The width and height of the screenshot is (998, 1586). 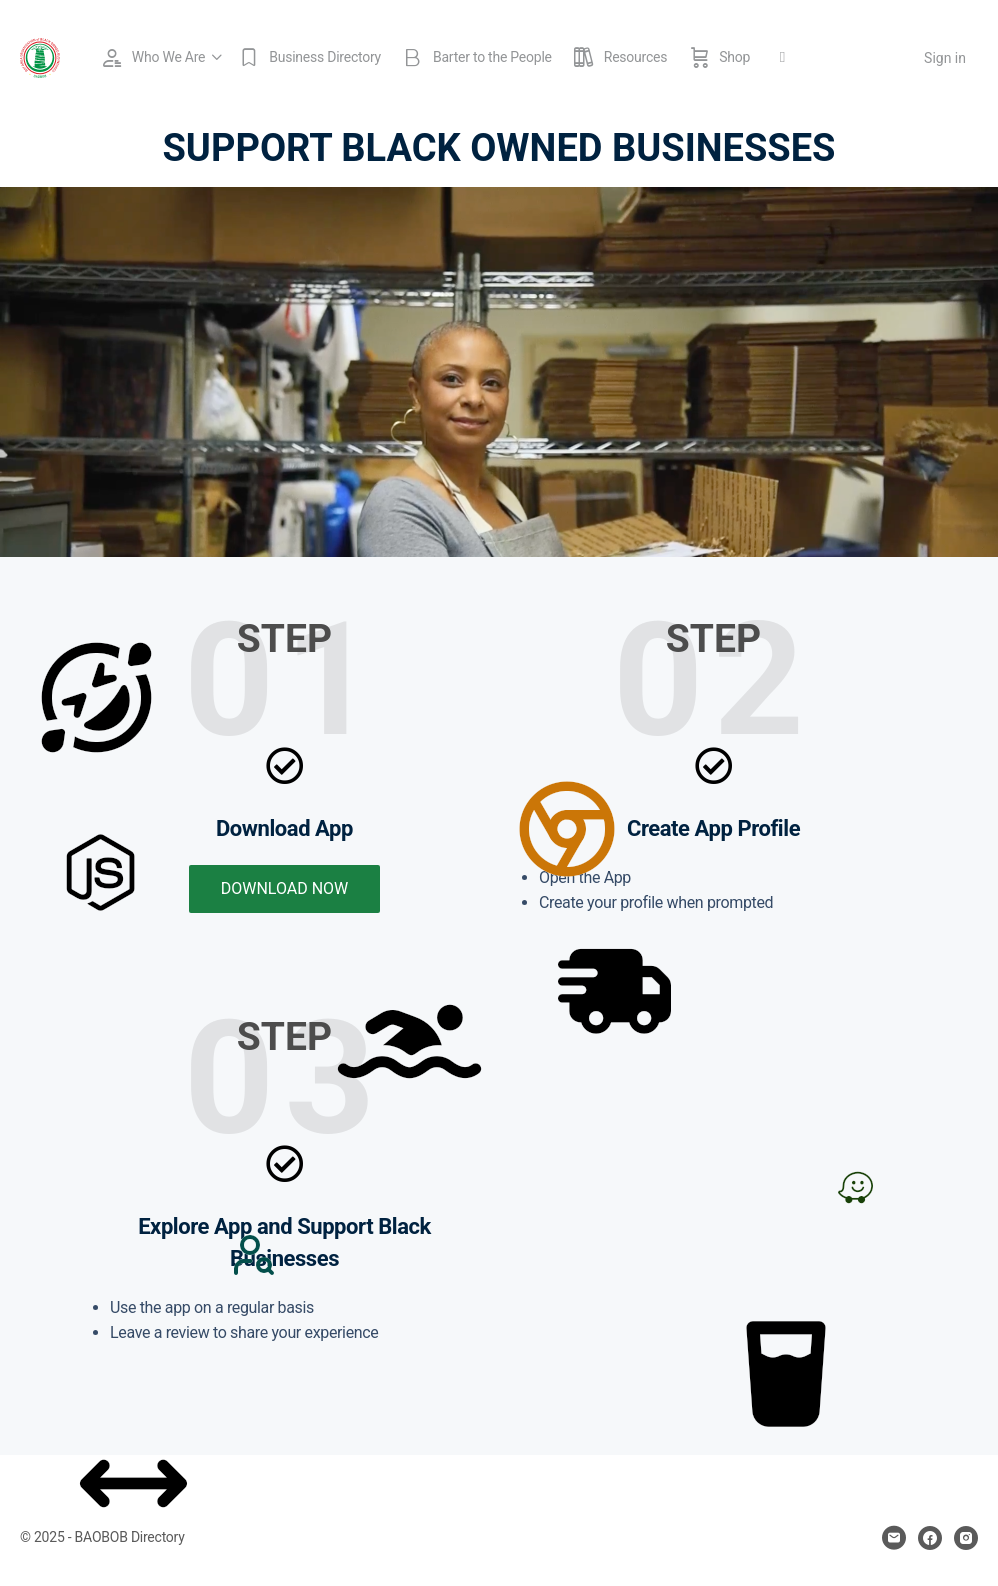 What do you see at coordinates (133, 1483) in the screenshot?
I see `resize or adjust width horizontally` at bounding box center [133, 1483].